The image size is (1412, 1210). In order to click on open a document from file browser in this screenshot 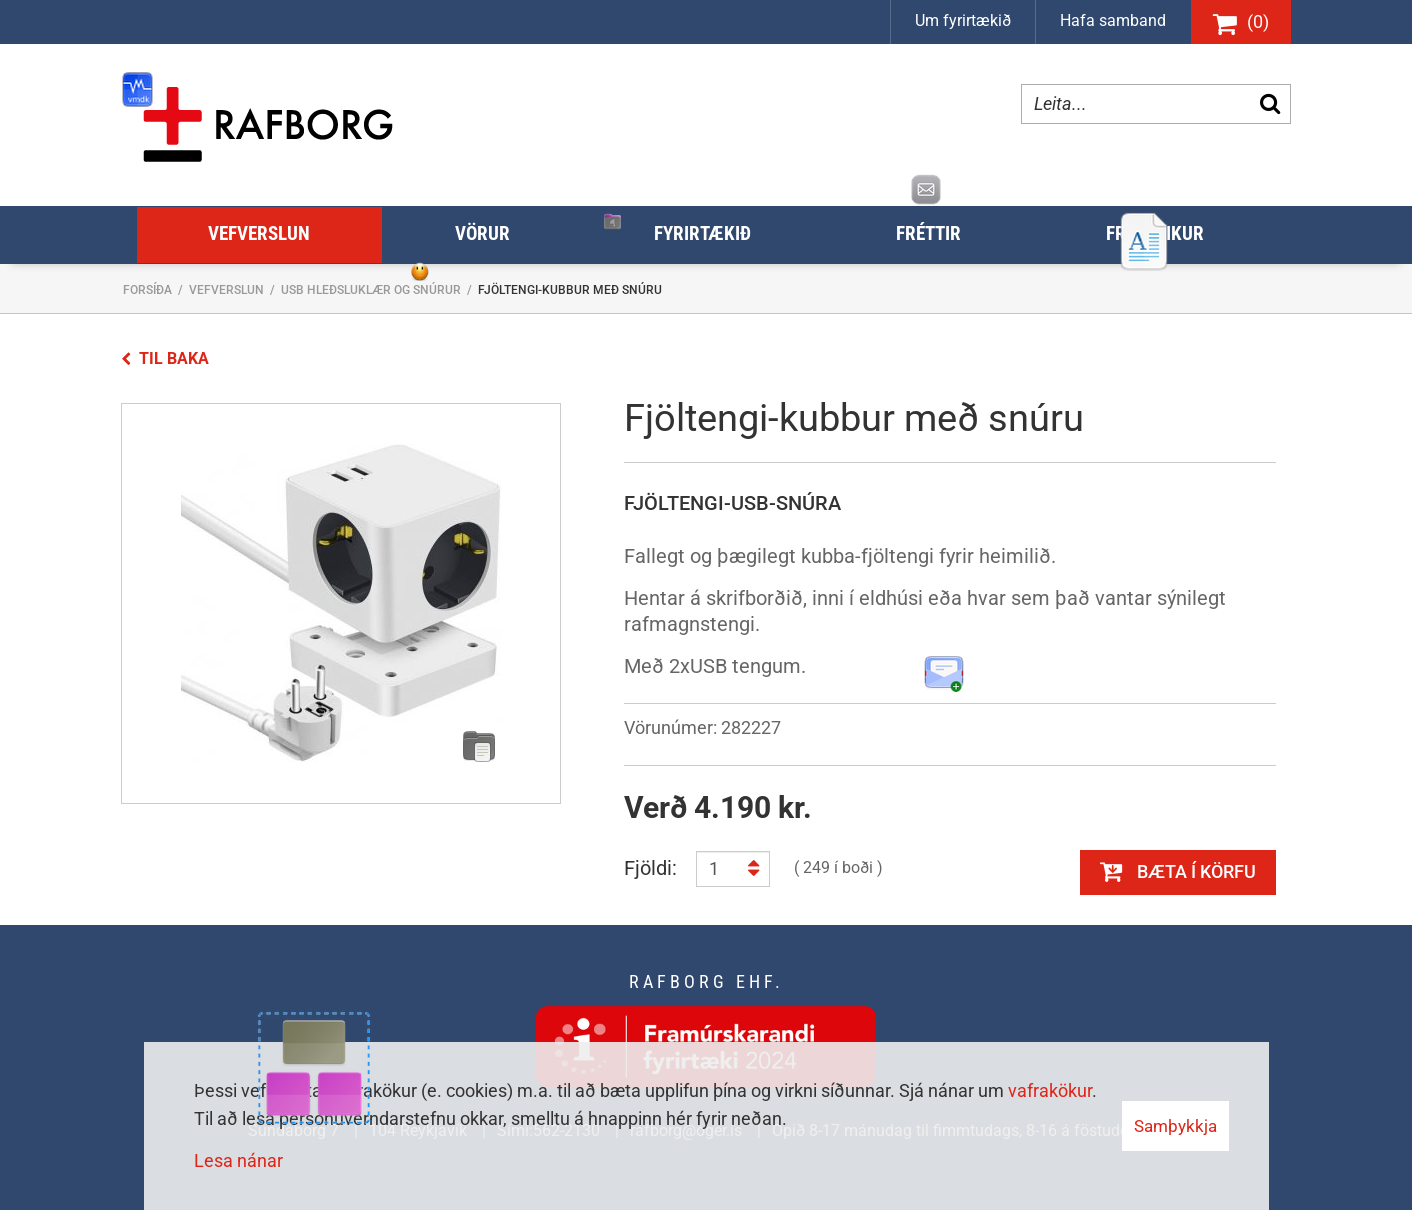, I will do `click(479, 746)`.